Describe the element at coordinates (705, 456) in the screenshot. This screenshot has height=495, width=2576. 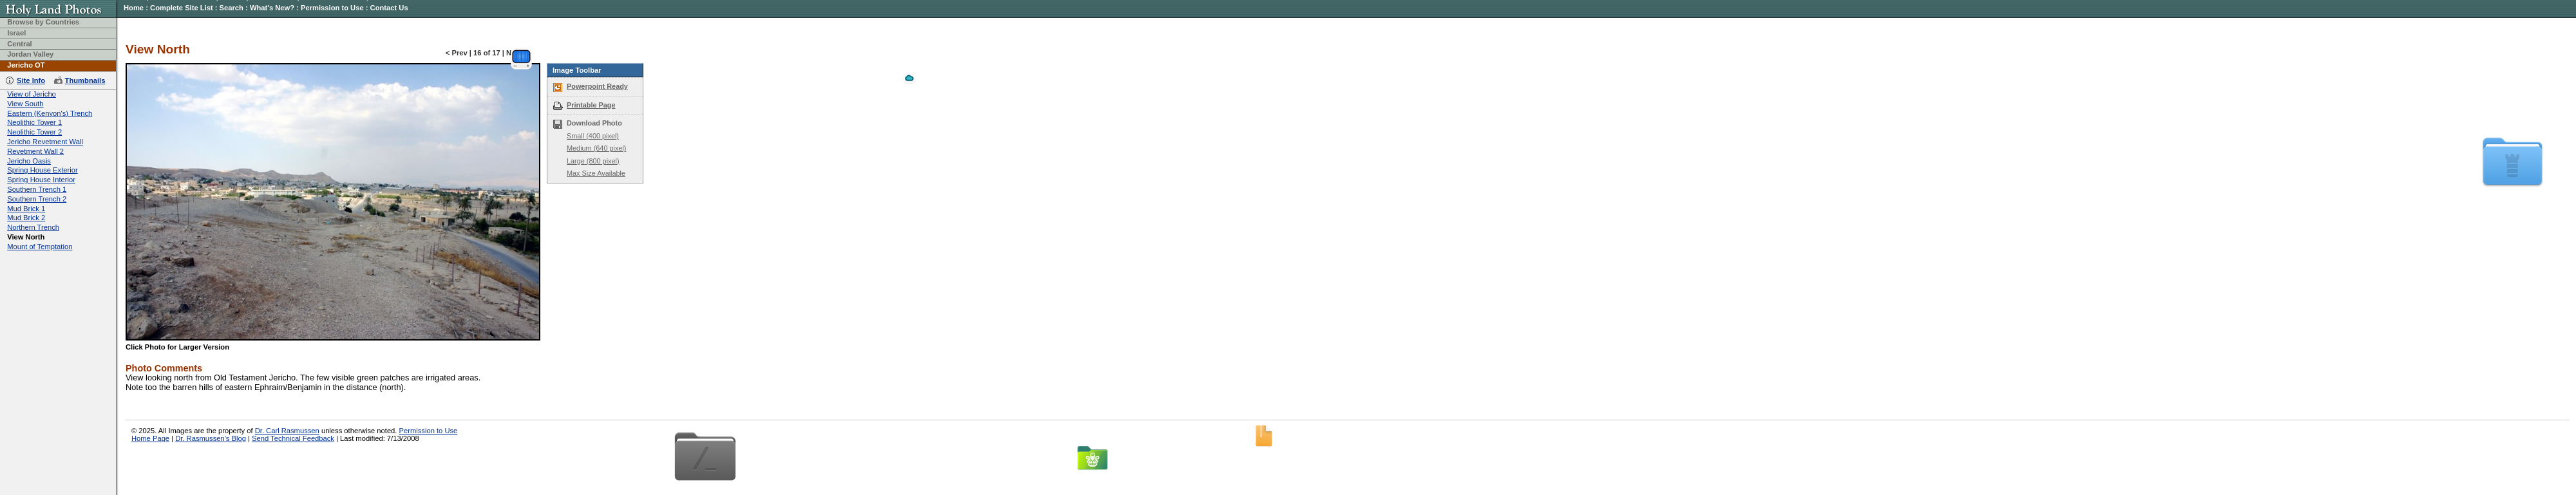
I see `access the root directory` at that location.